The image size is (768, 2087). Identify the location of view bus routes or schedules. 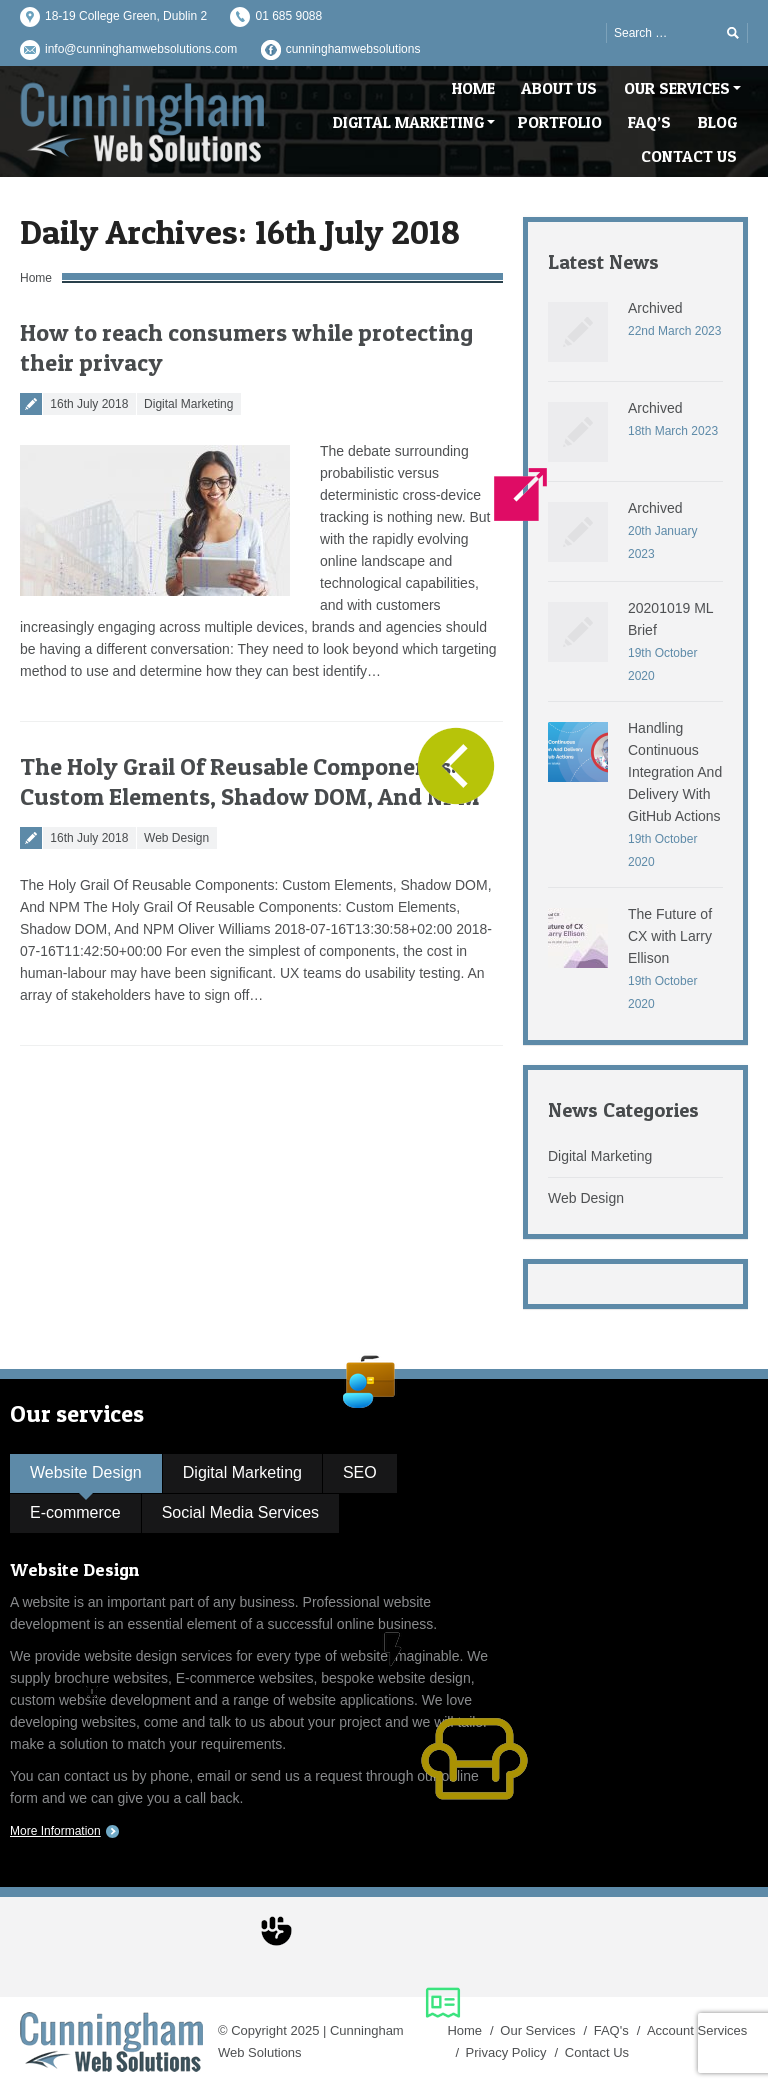
(92, 1693).